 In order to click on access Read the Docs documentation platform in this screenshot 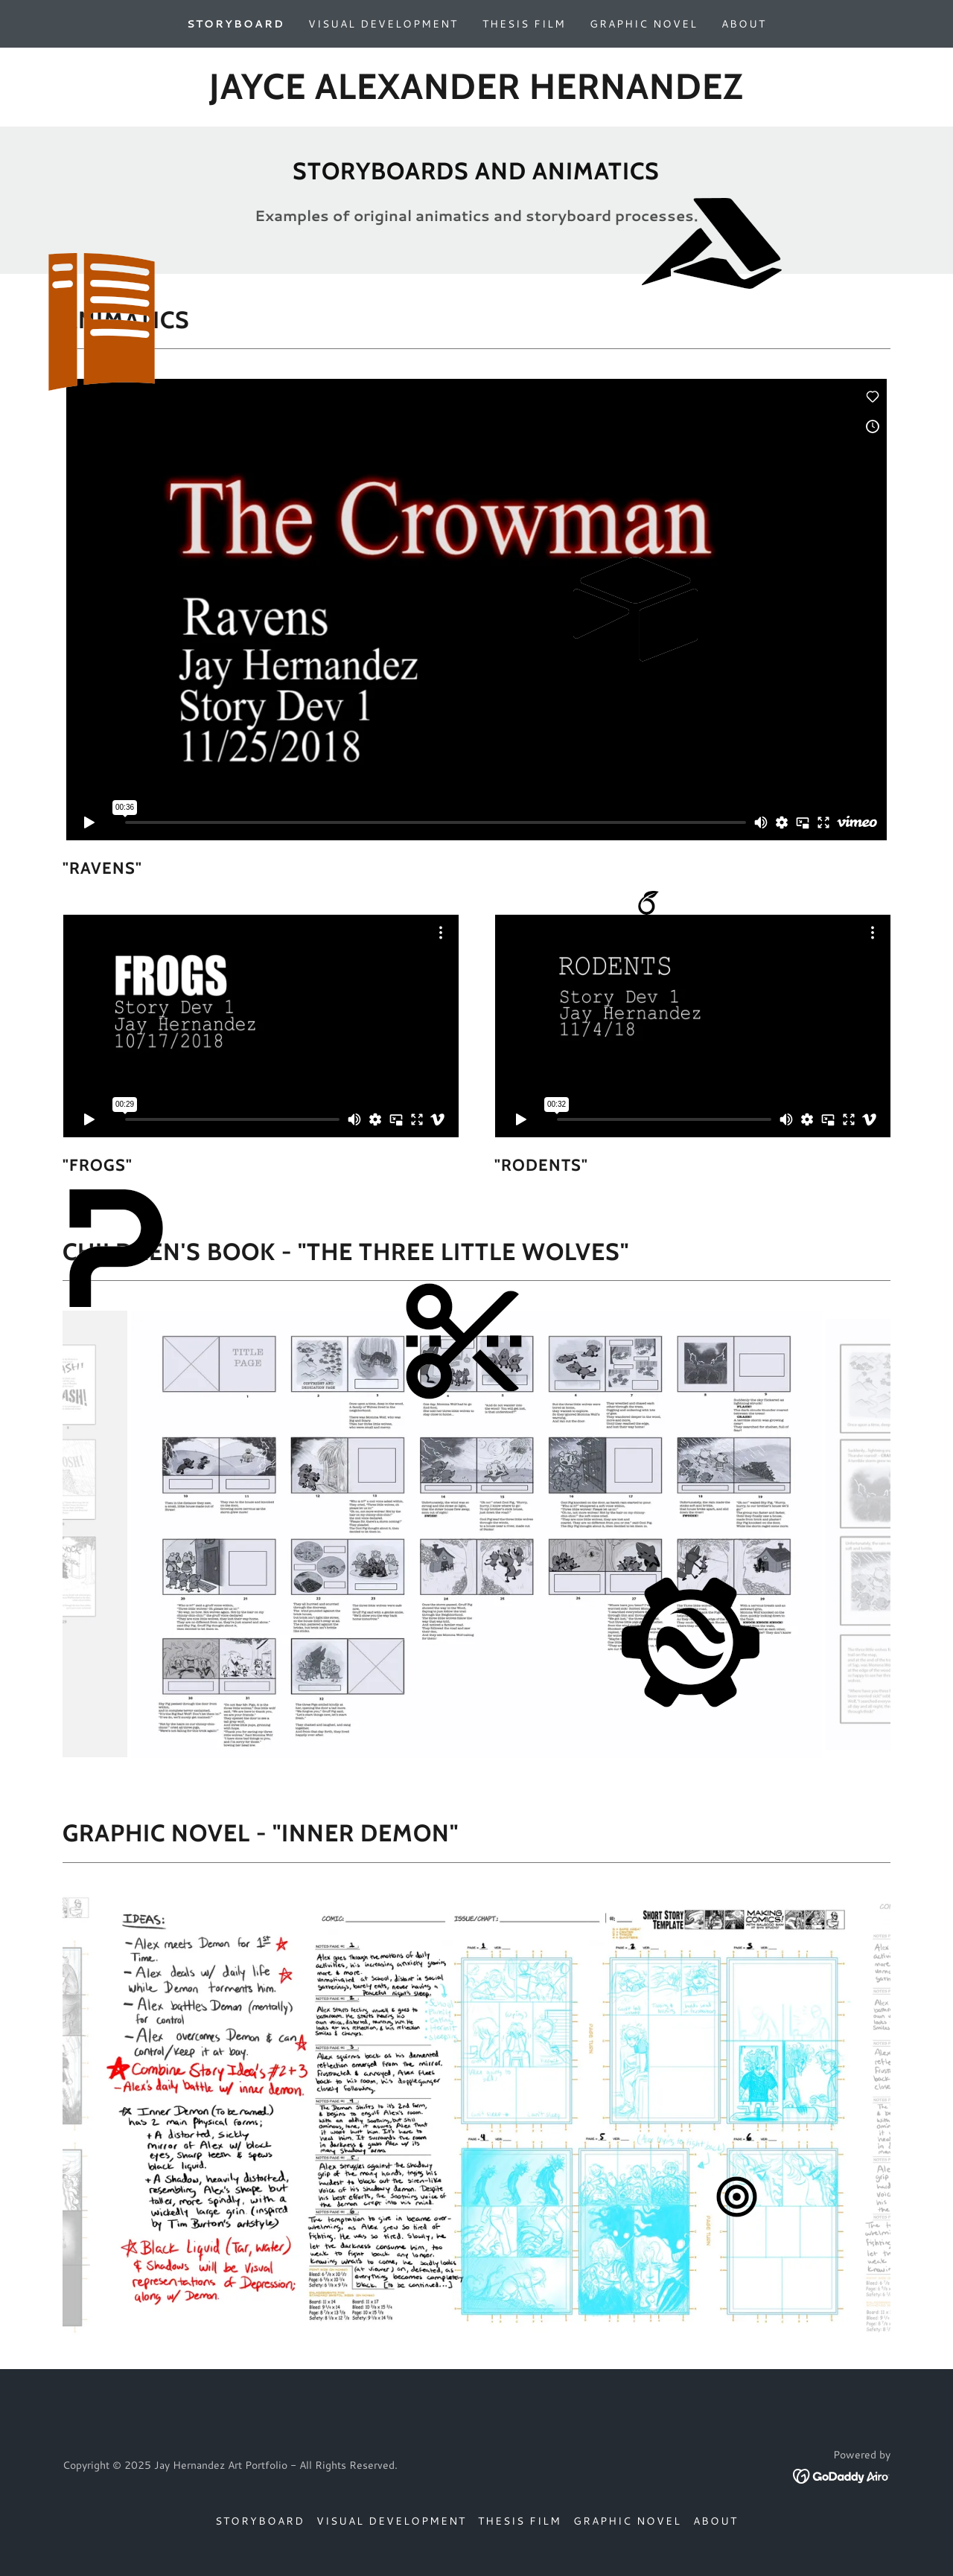, I will do `click(101, 322)`.